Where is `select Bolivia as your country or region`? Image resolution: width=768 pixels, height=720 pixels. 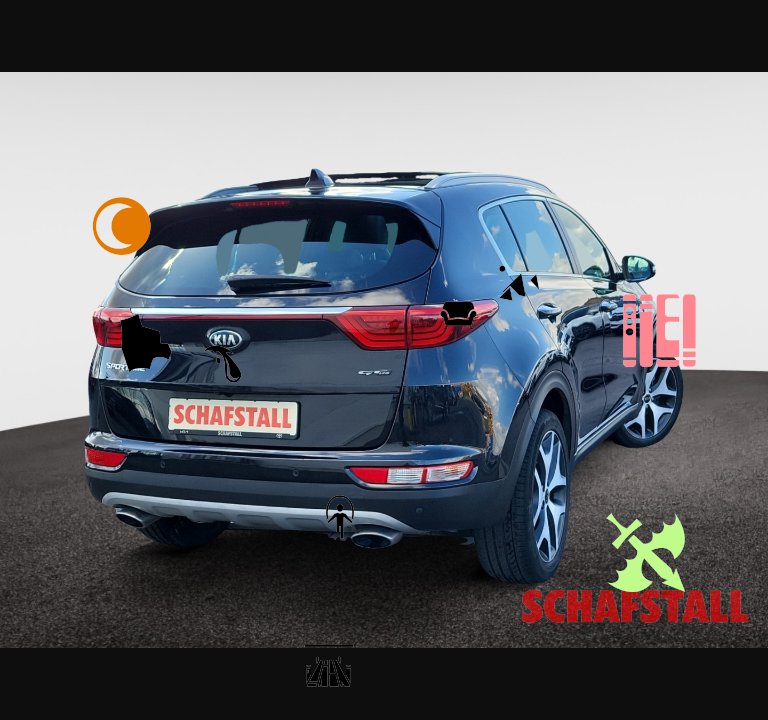
select Bolivia as your country or region is located at coordinates (146, 343).